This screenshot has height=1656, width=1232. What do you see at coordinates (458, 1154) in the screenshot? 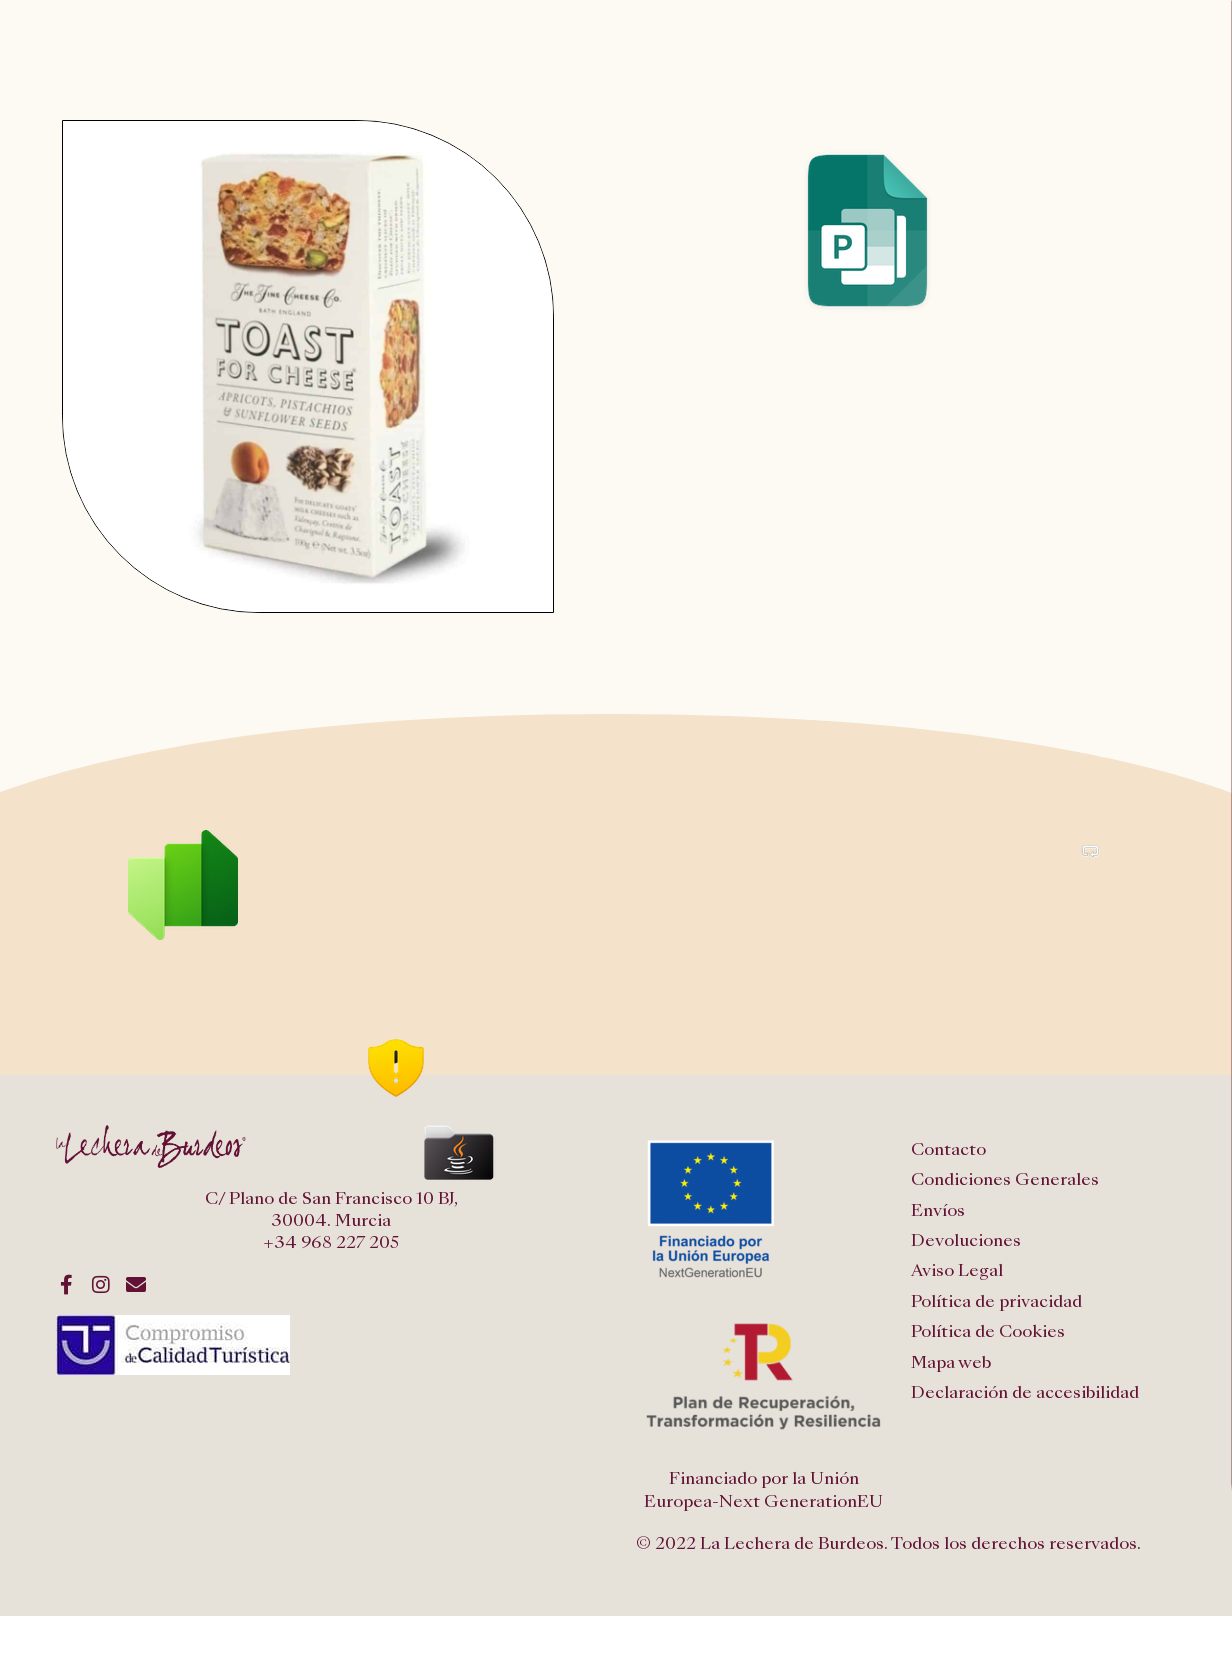
I see `open folder containing java project files` at bounding box center [458, 1154].